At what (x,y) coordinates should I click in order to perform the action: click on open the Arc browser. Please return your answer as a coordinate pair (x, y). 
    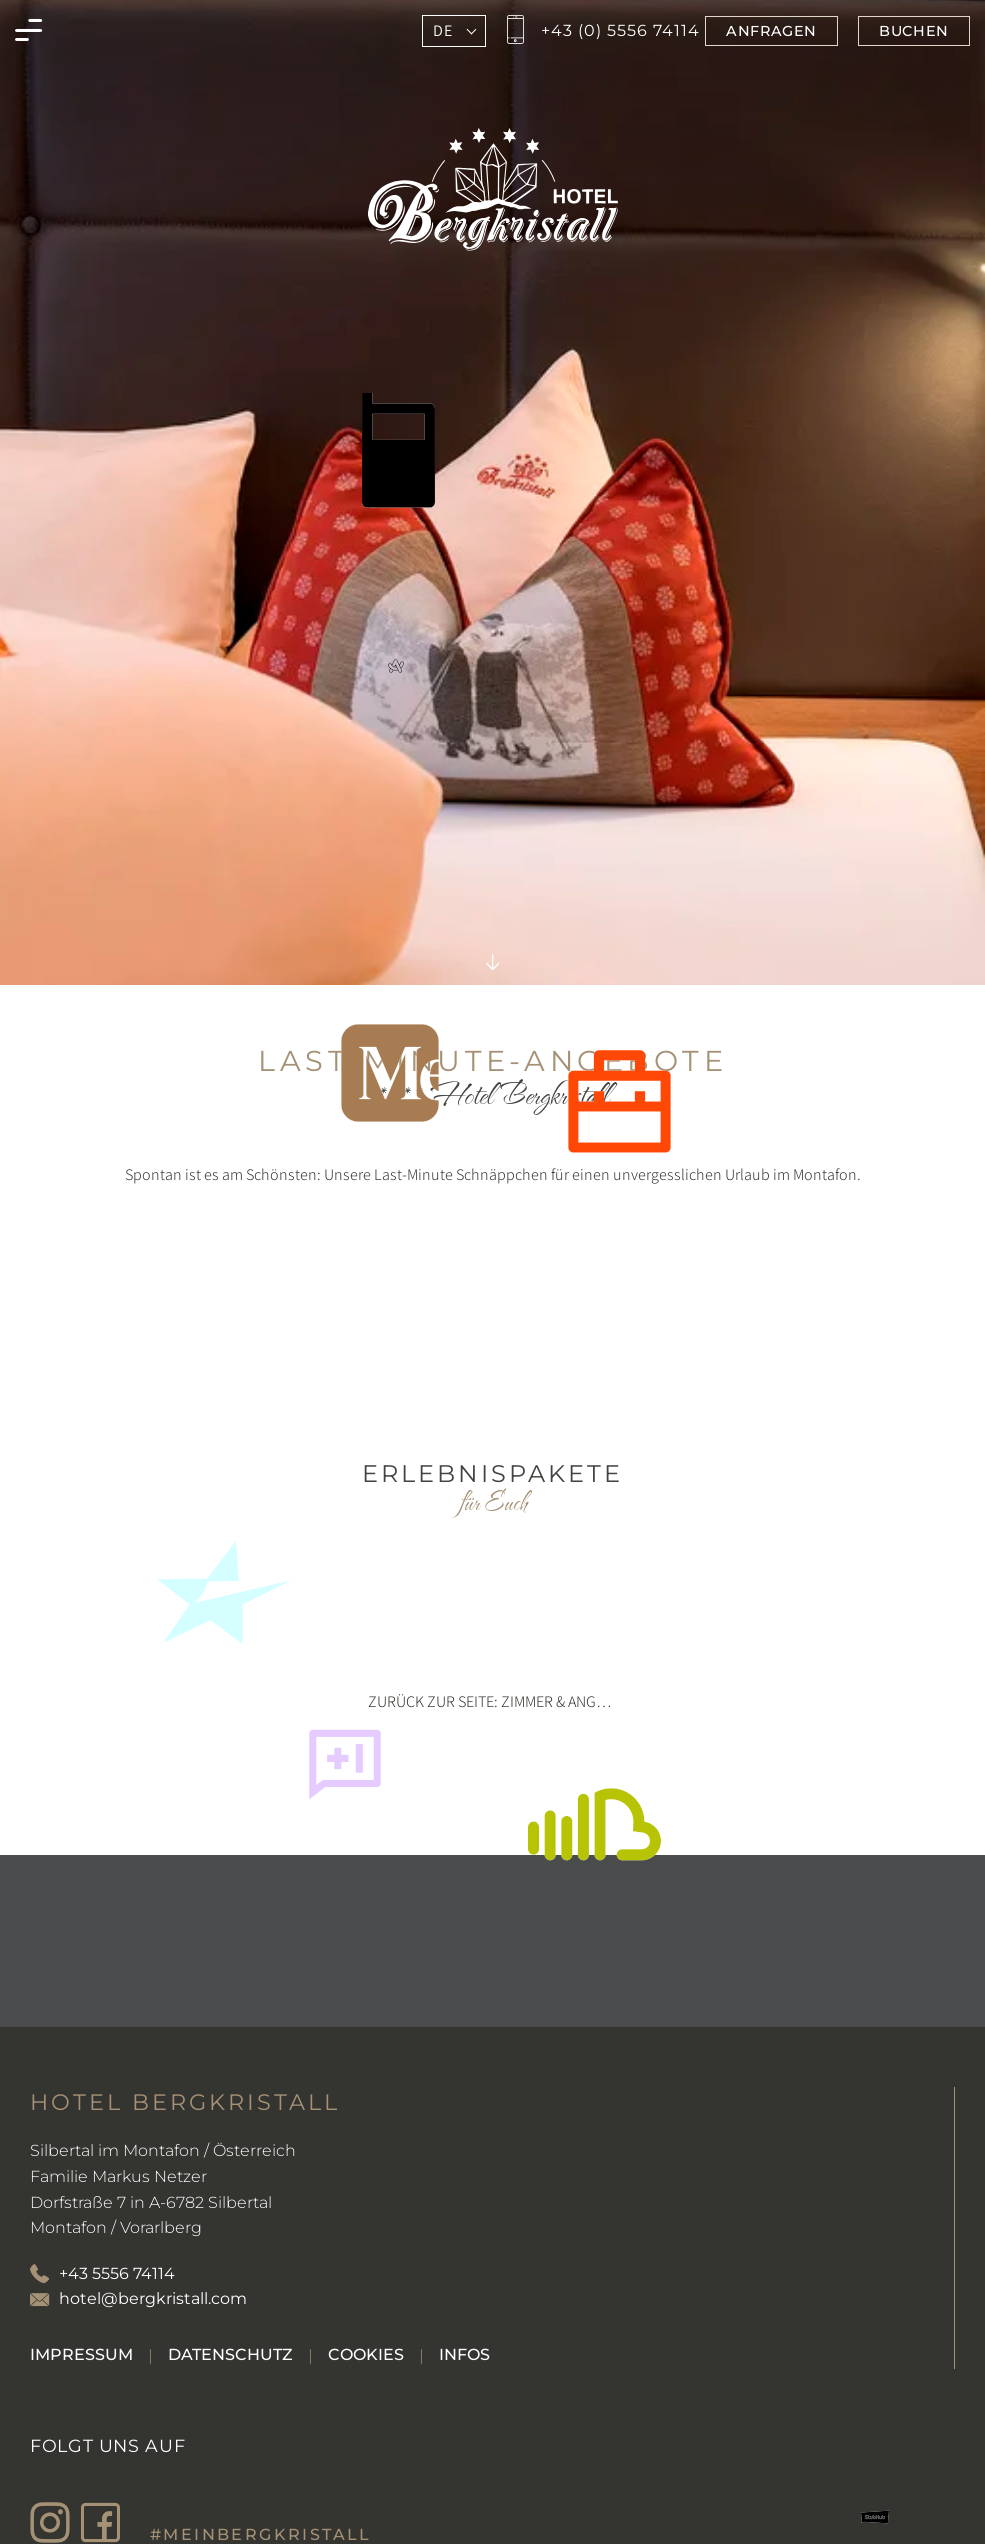
    Looking at the image, I should click on (396, 666).